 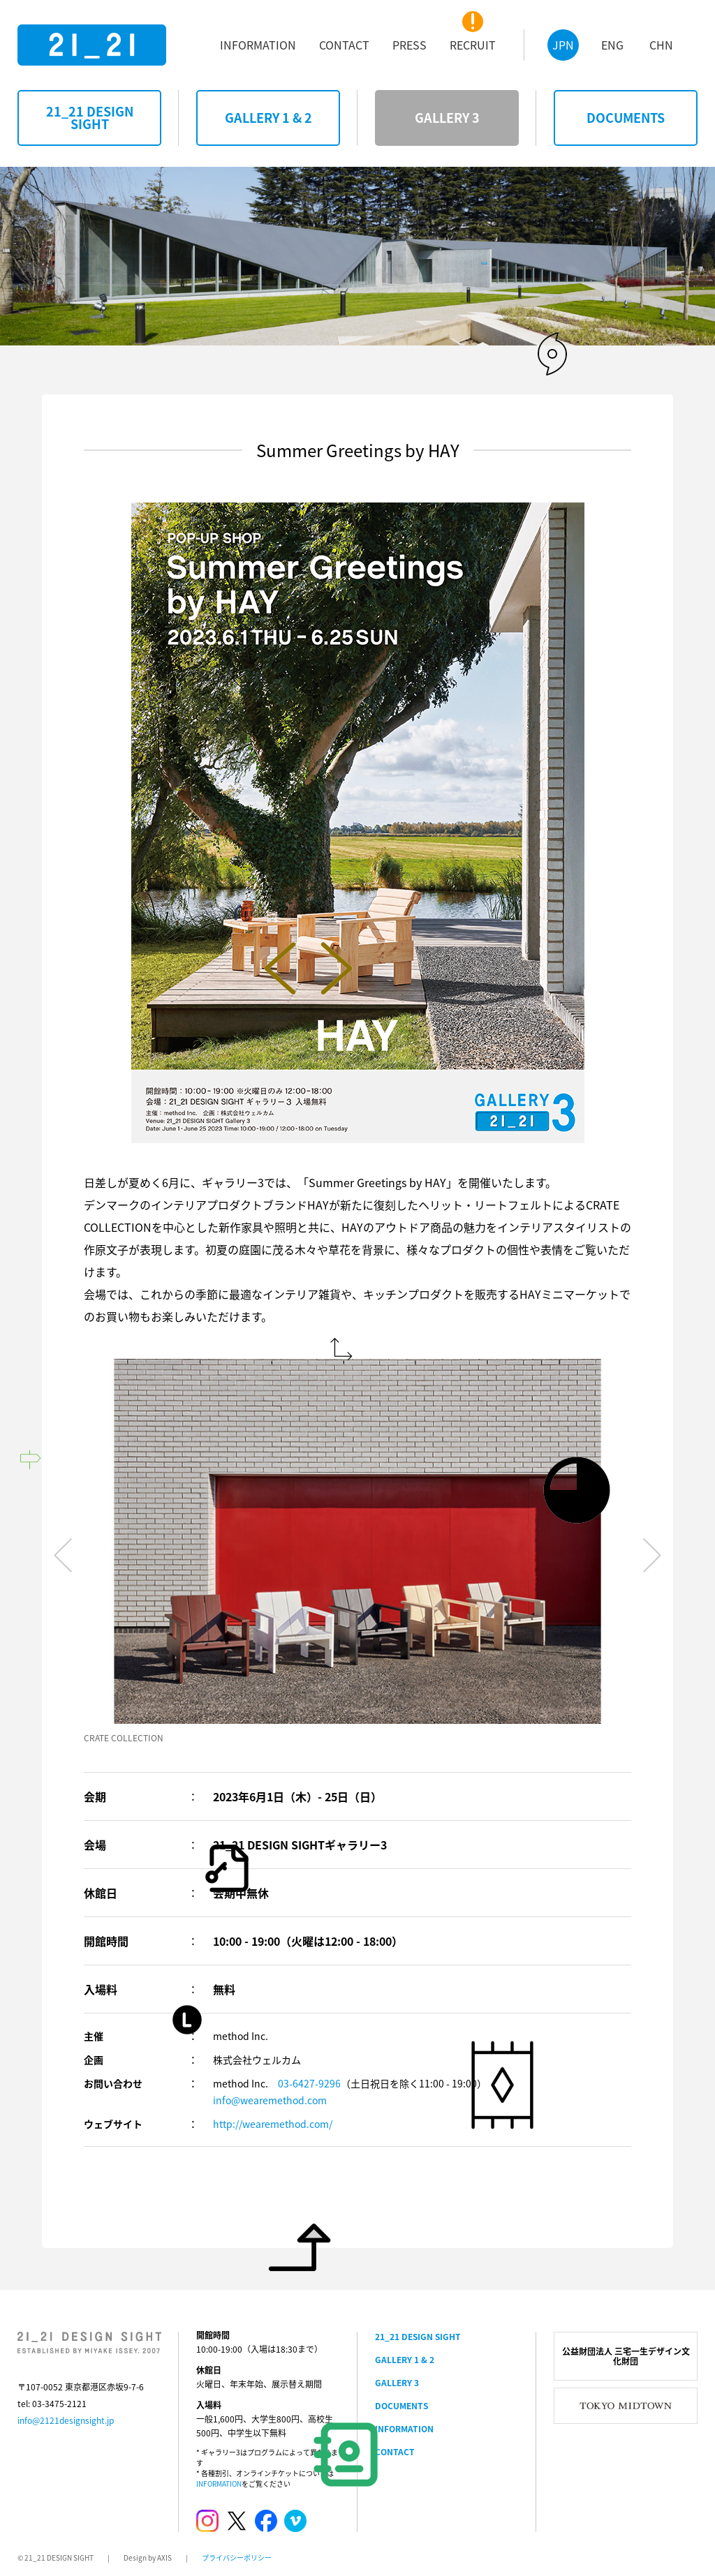 What do you see at coordinates (502, 2085) in the screenshot?
I see `browse or select rugs in a home decor app` at bounding box center [502, 2085].